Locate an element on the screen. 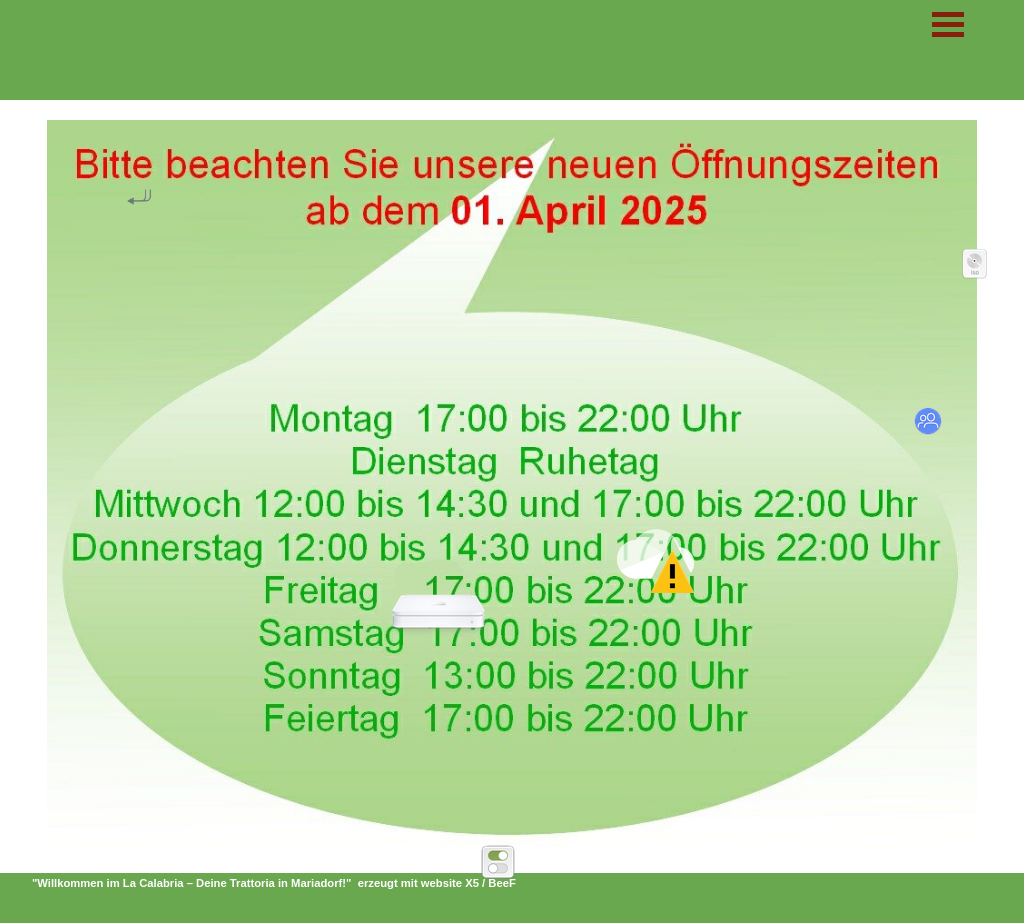  onedrive sync warning or issue detected is located at coordinates (655, 554).